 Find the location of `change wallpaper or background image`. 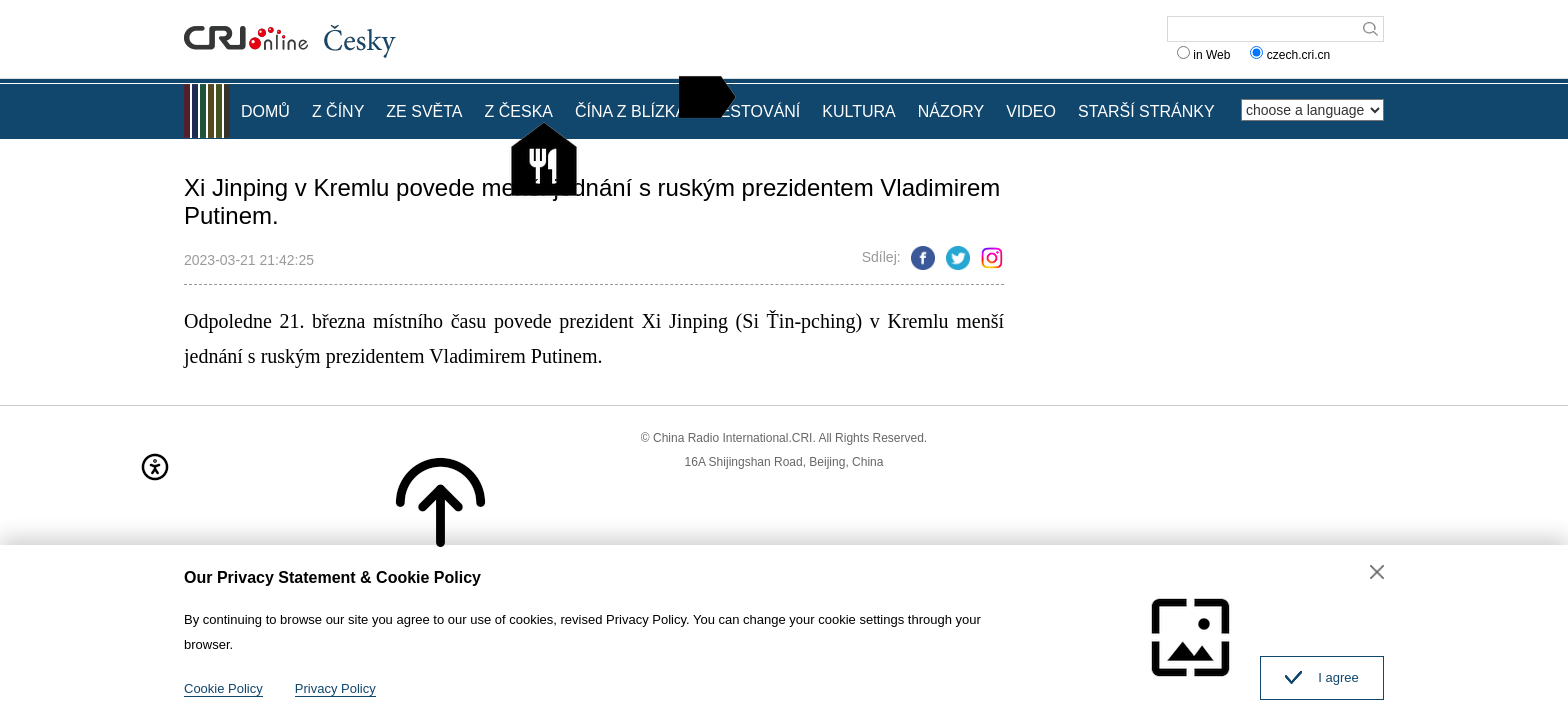

change wallpaper or background image is located at coordinates (1190, 637).